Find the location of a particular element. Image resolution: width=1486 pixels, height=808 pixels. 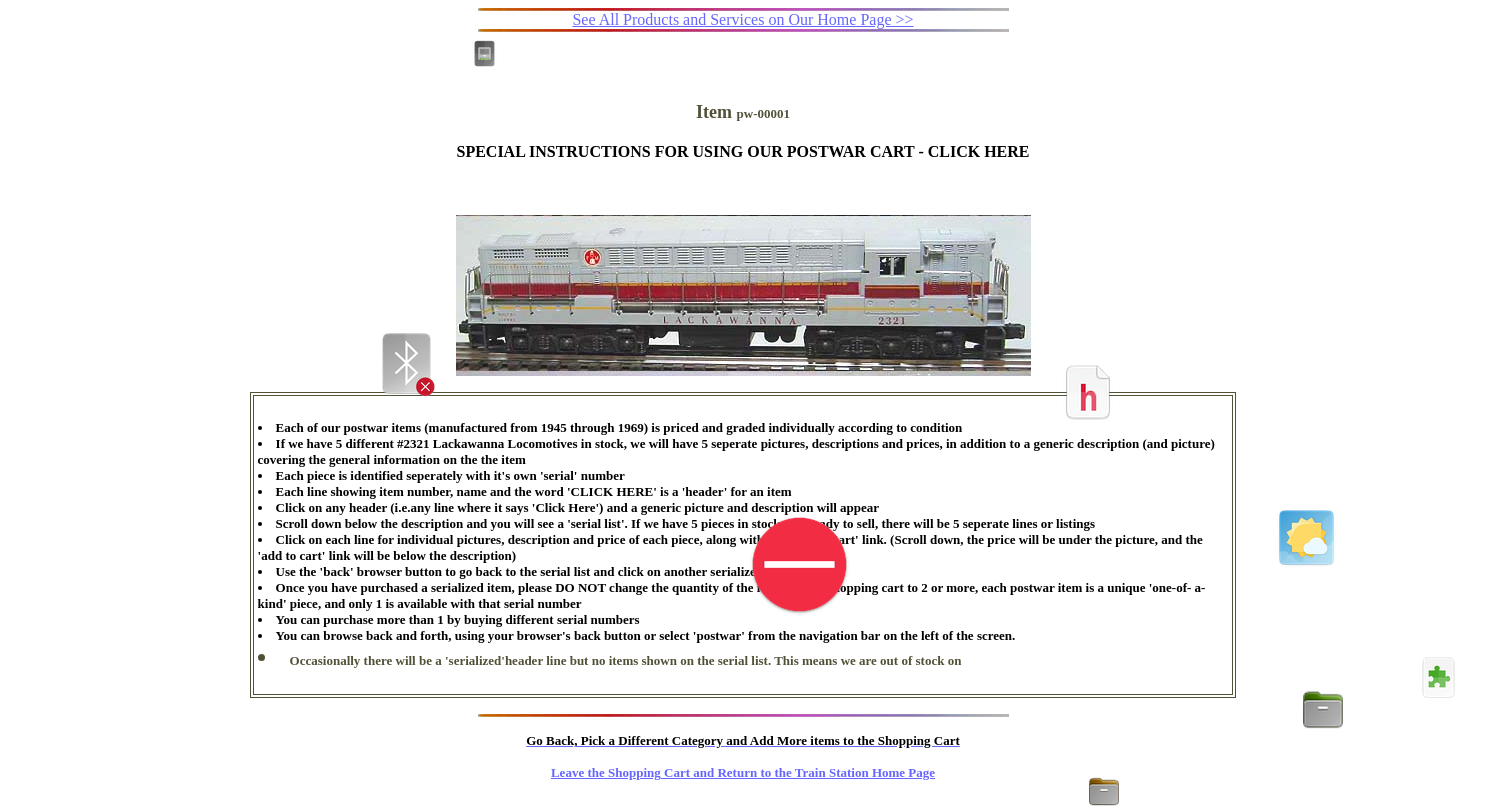

browser extension or add-on installer file is located at coordinates (1438, 677).